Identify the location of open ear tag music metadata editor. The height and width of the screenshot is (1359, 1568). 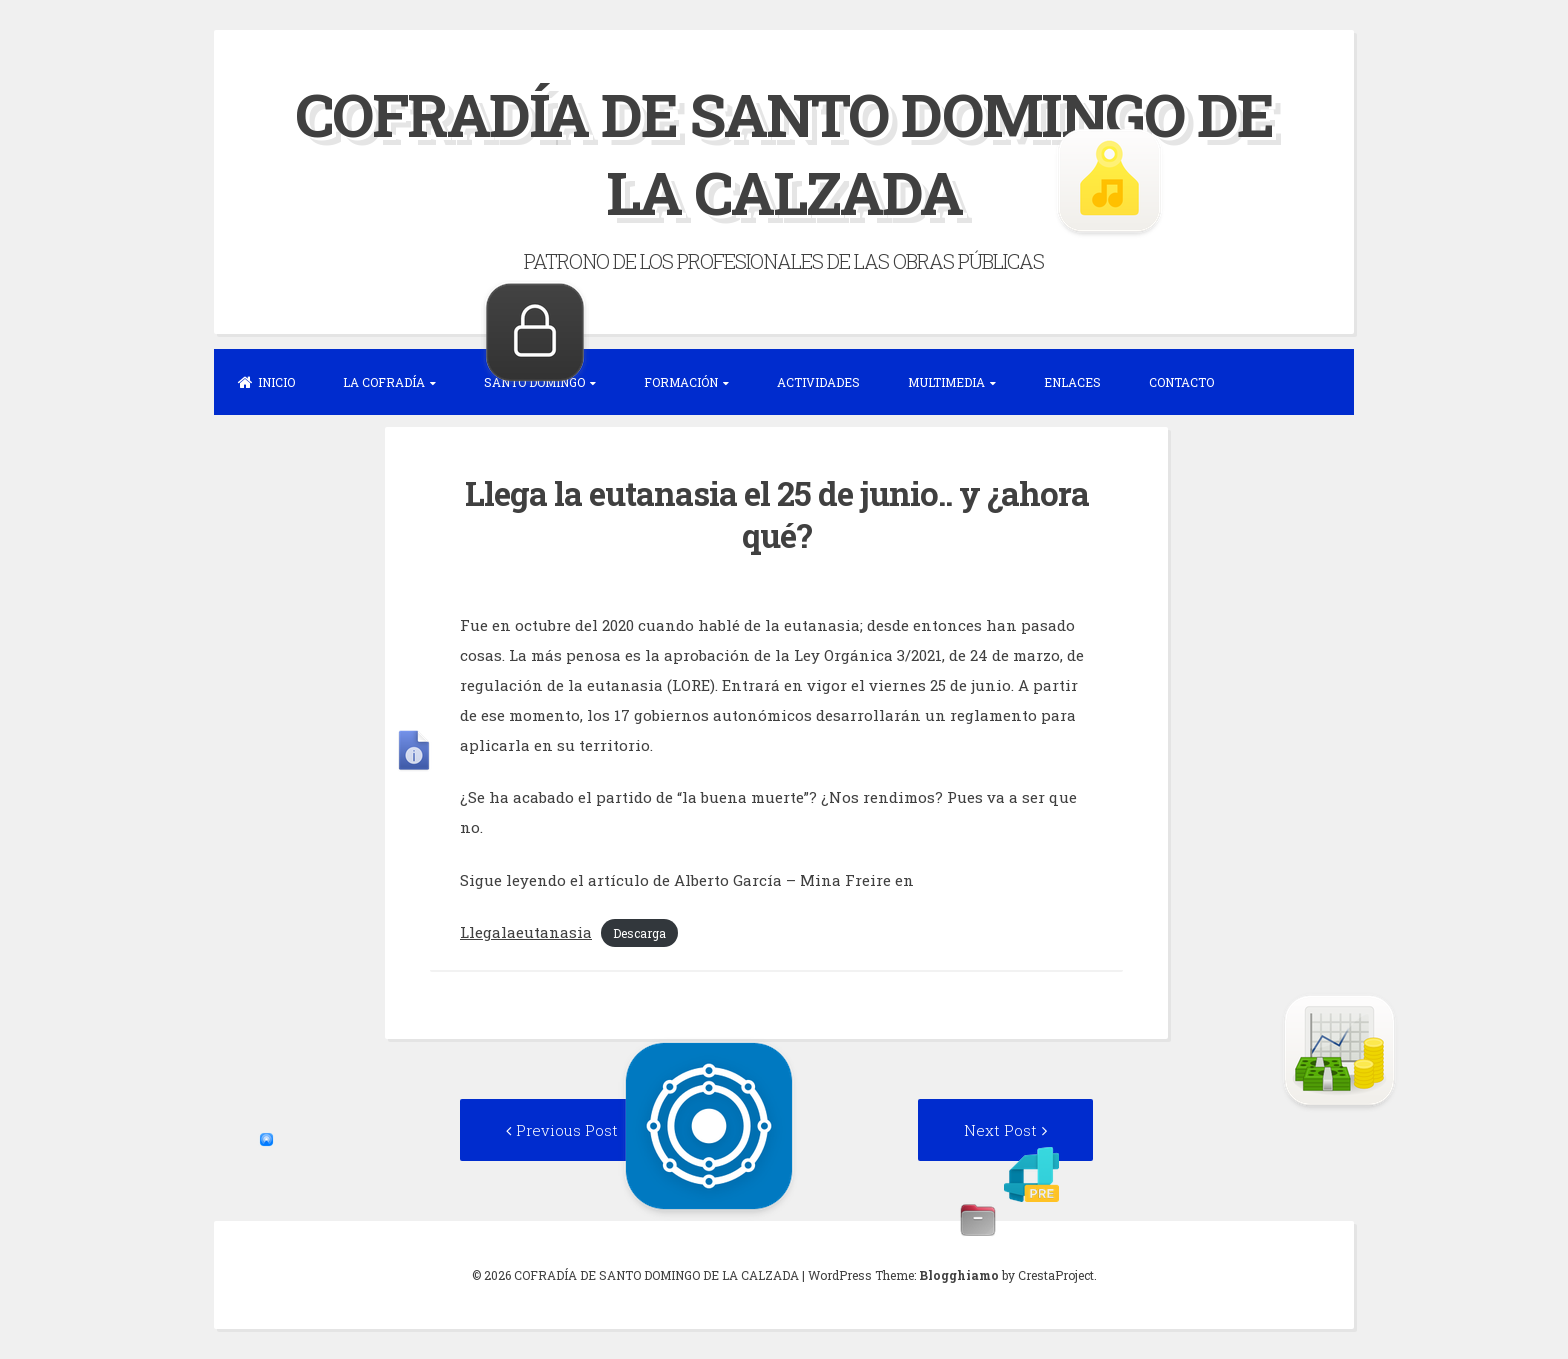
(1109, 180).